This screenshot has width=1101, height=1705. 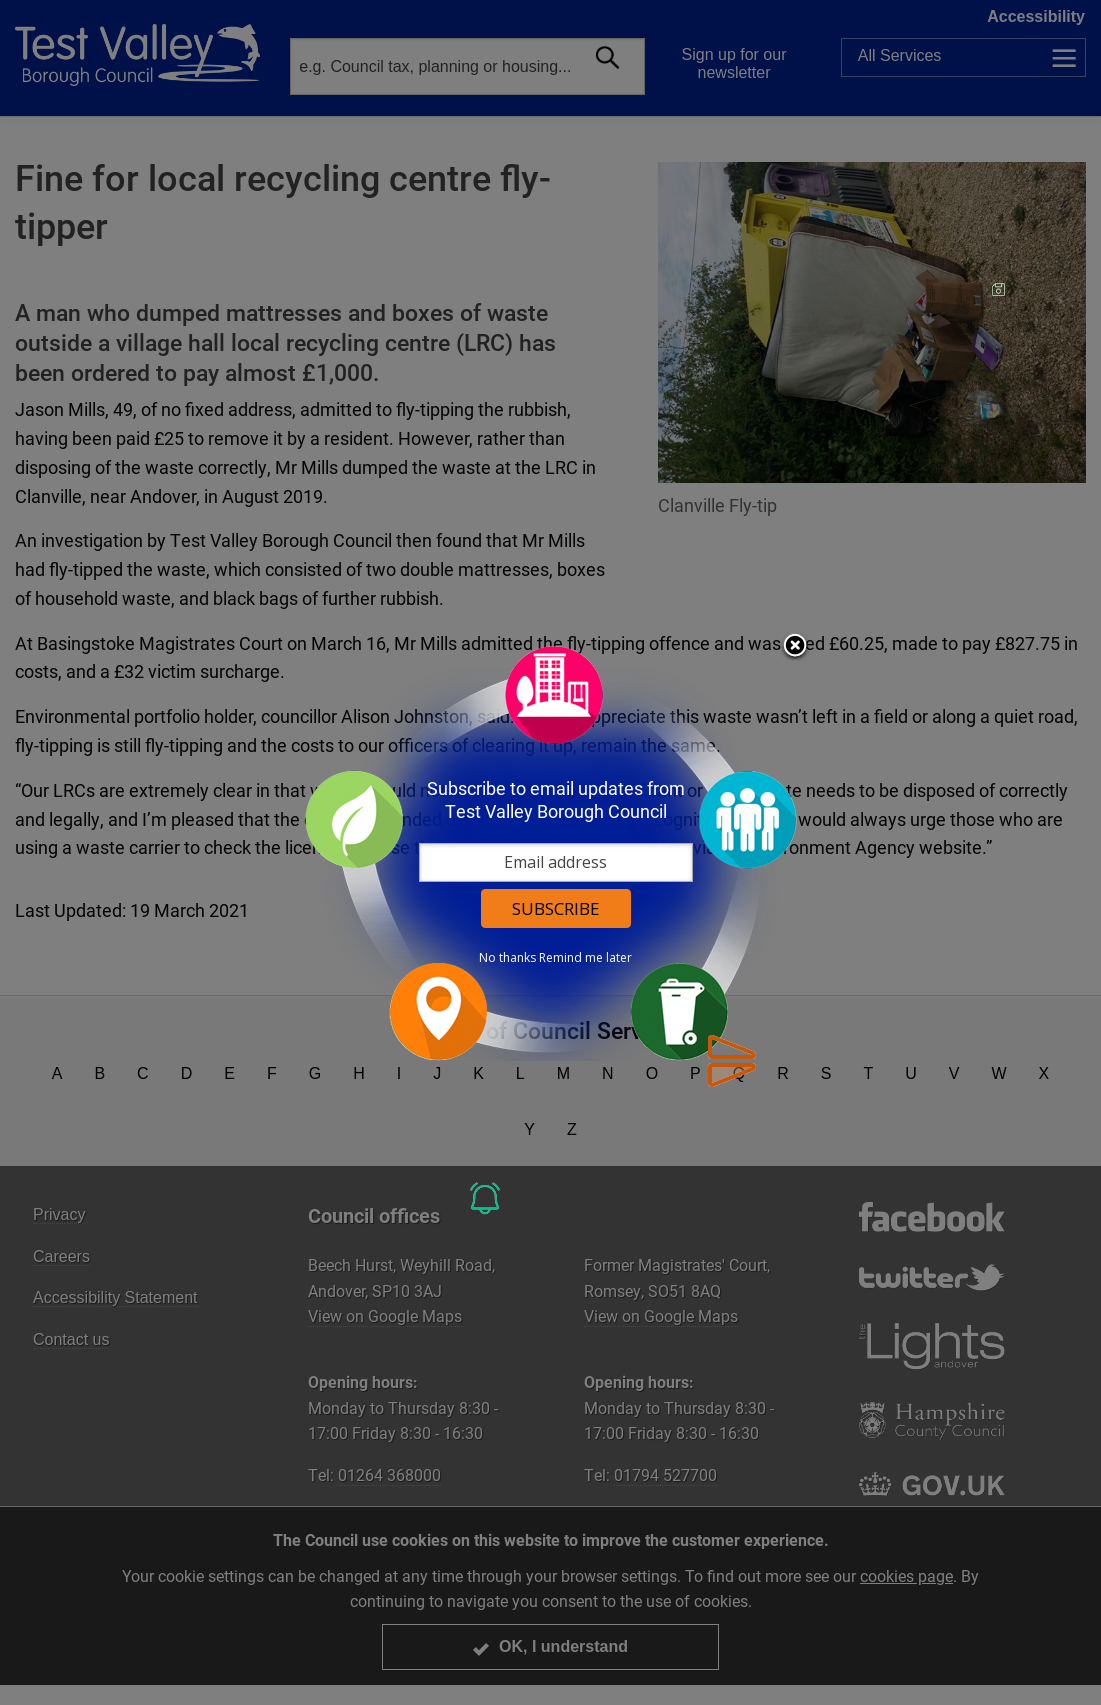 I want to click on flip image vertically, so click(x=730, y=1061).